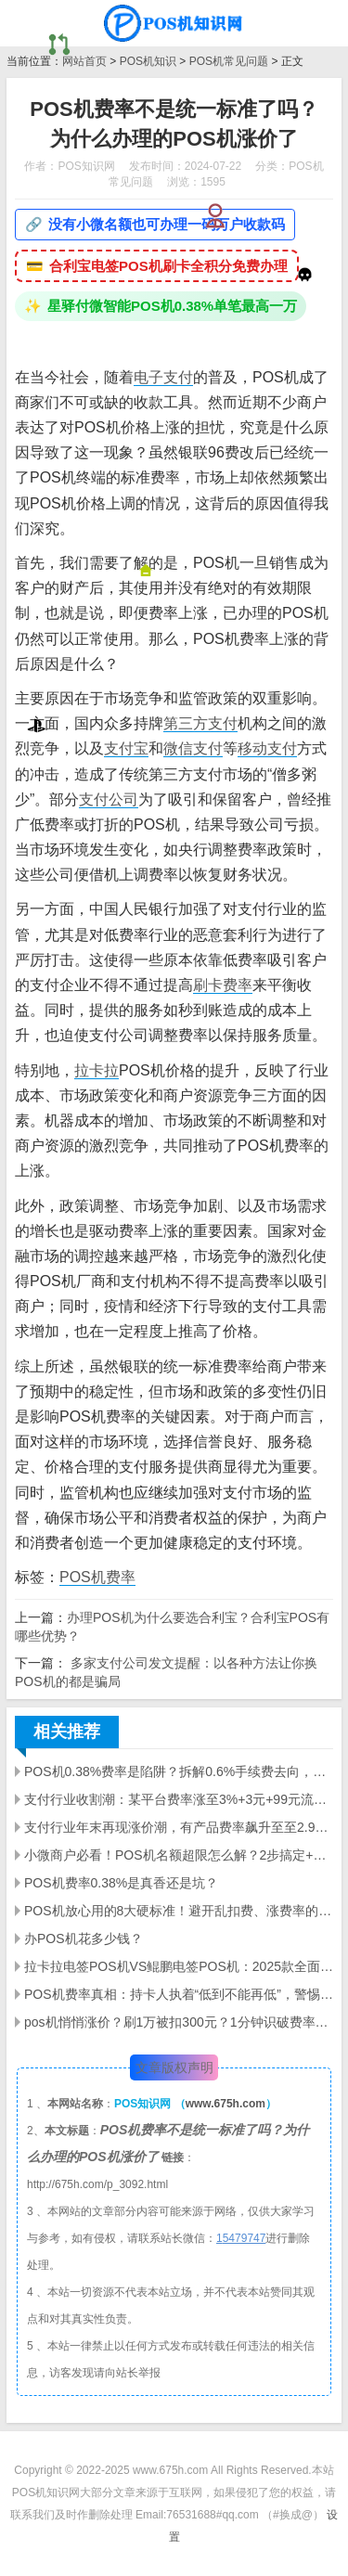 The height and width of the screenshot is (2576, 348). I want to click on view or manage git pull requests, so click(59, 45).